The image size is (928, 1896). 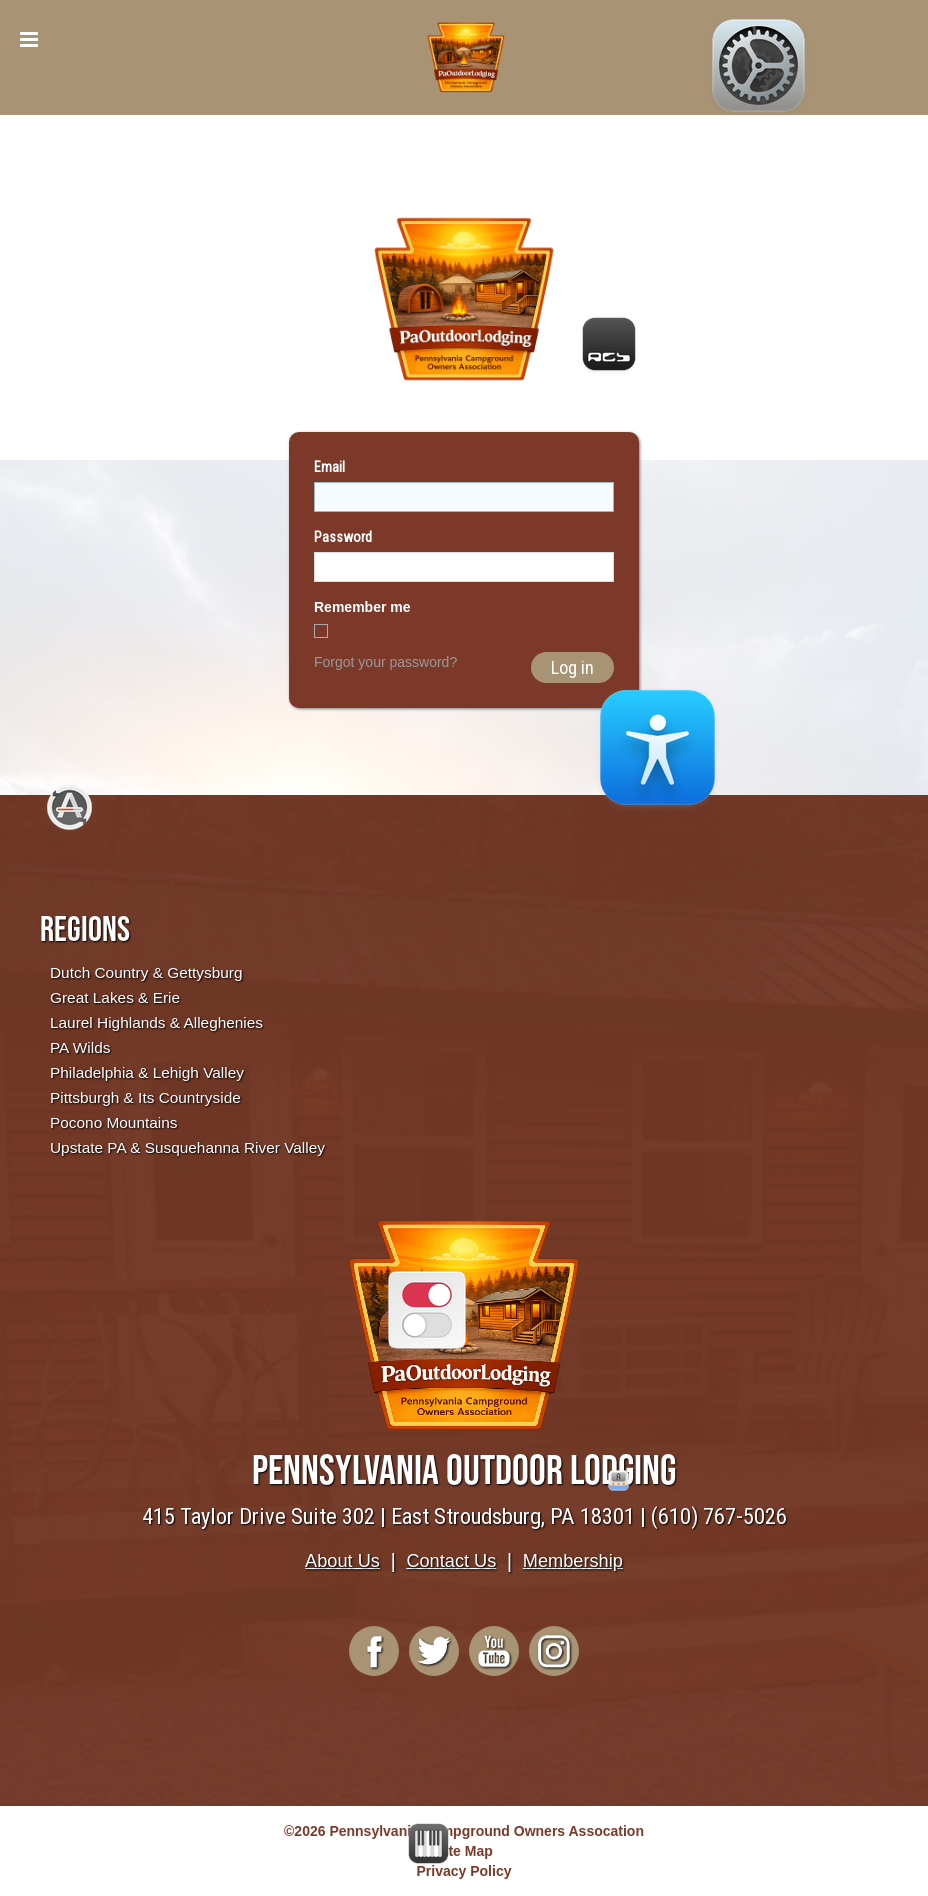 I want to click on open chromatic app for guitar tuning, so click(x=618, y=1480).